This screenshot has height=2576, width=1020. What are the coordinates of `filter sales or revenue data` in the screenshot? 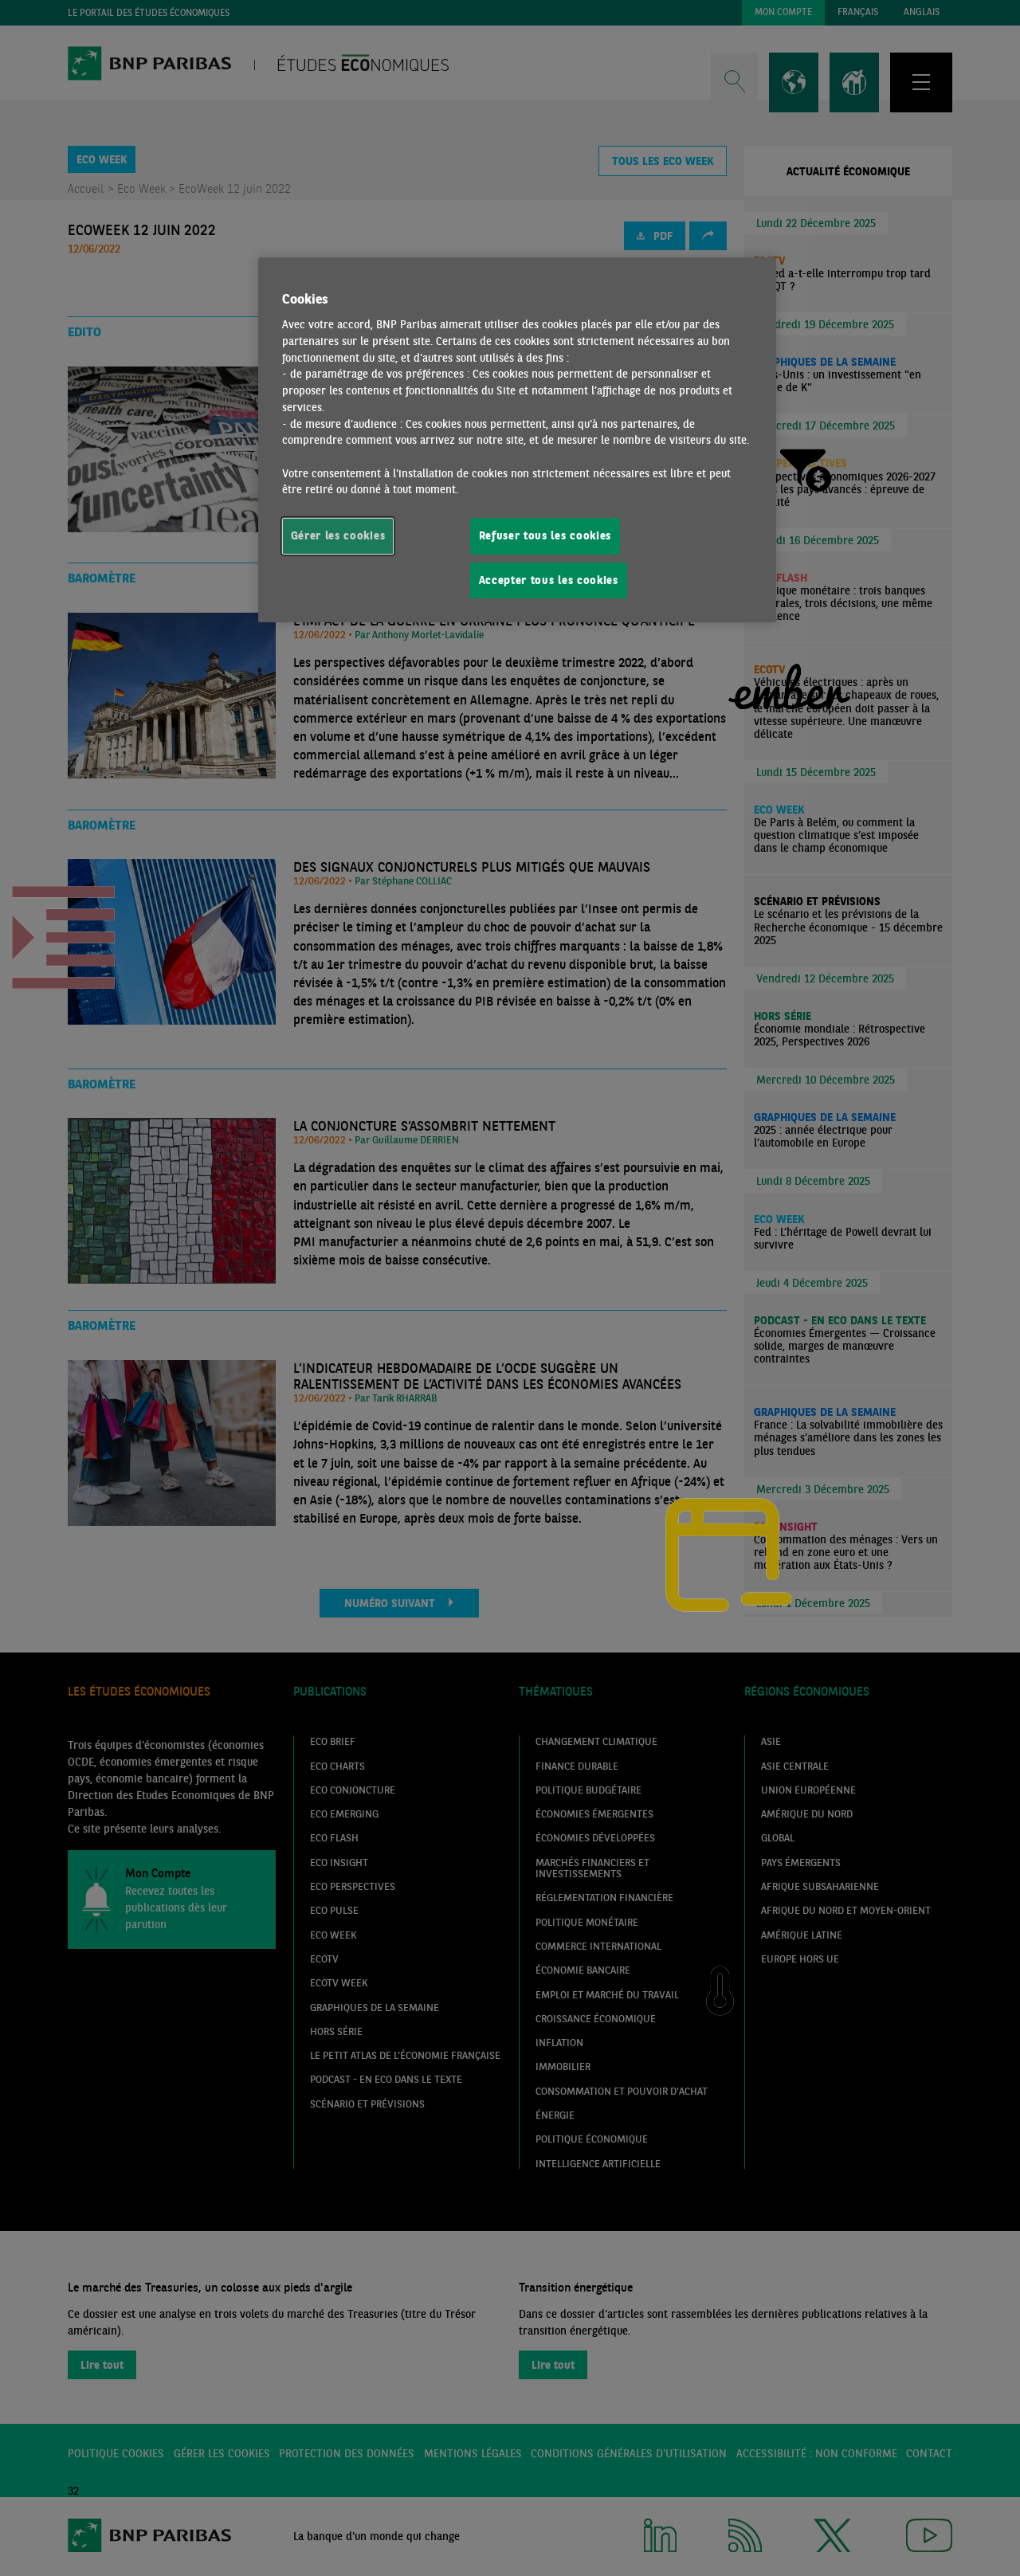 It's located at (806, 466).